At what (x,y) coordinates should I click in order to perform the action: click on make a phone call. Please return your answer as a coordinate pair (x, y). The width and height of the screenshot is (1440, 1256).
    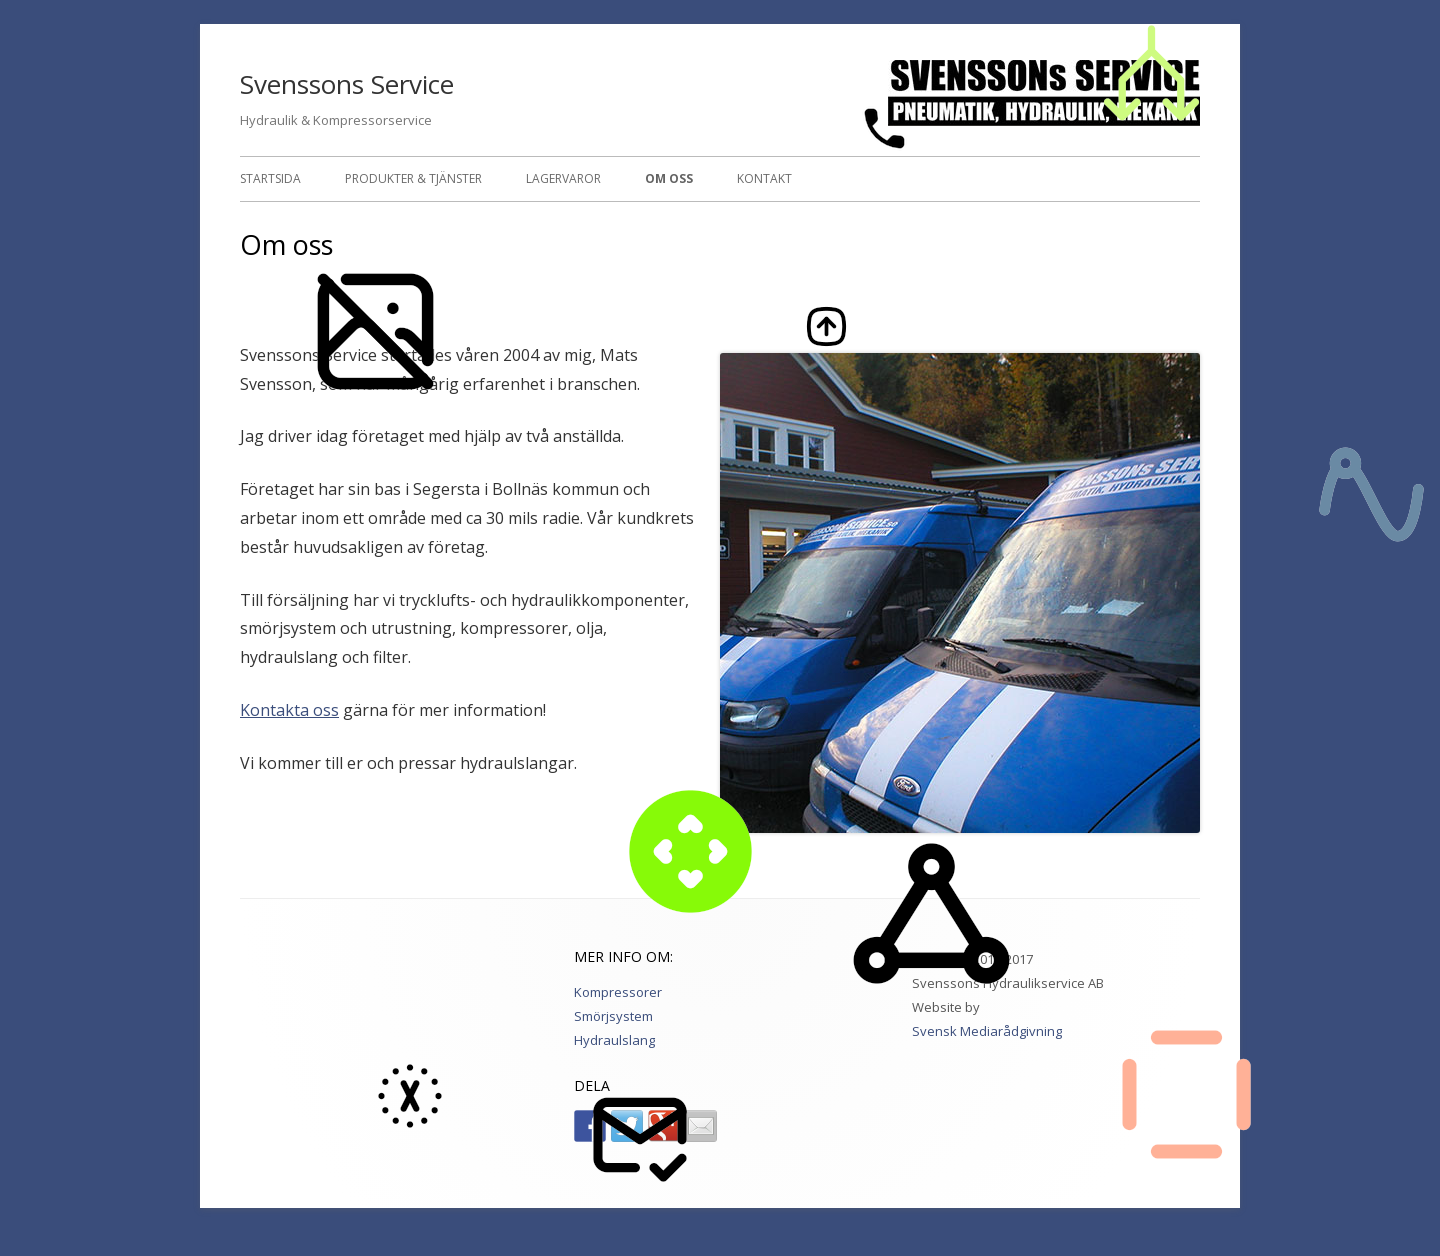
    Looking at the image, I should click on (884, 128).